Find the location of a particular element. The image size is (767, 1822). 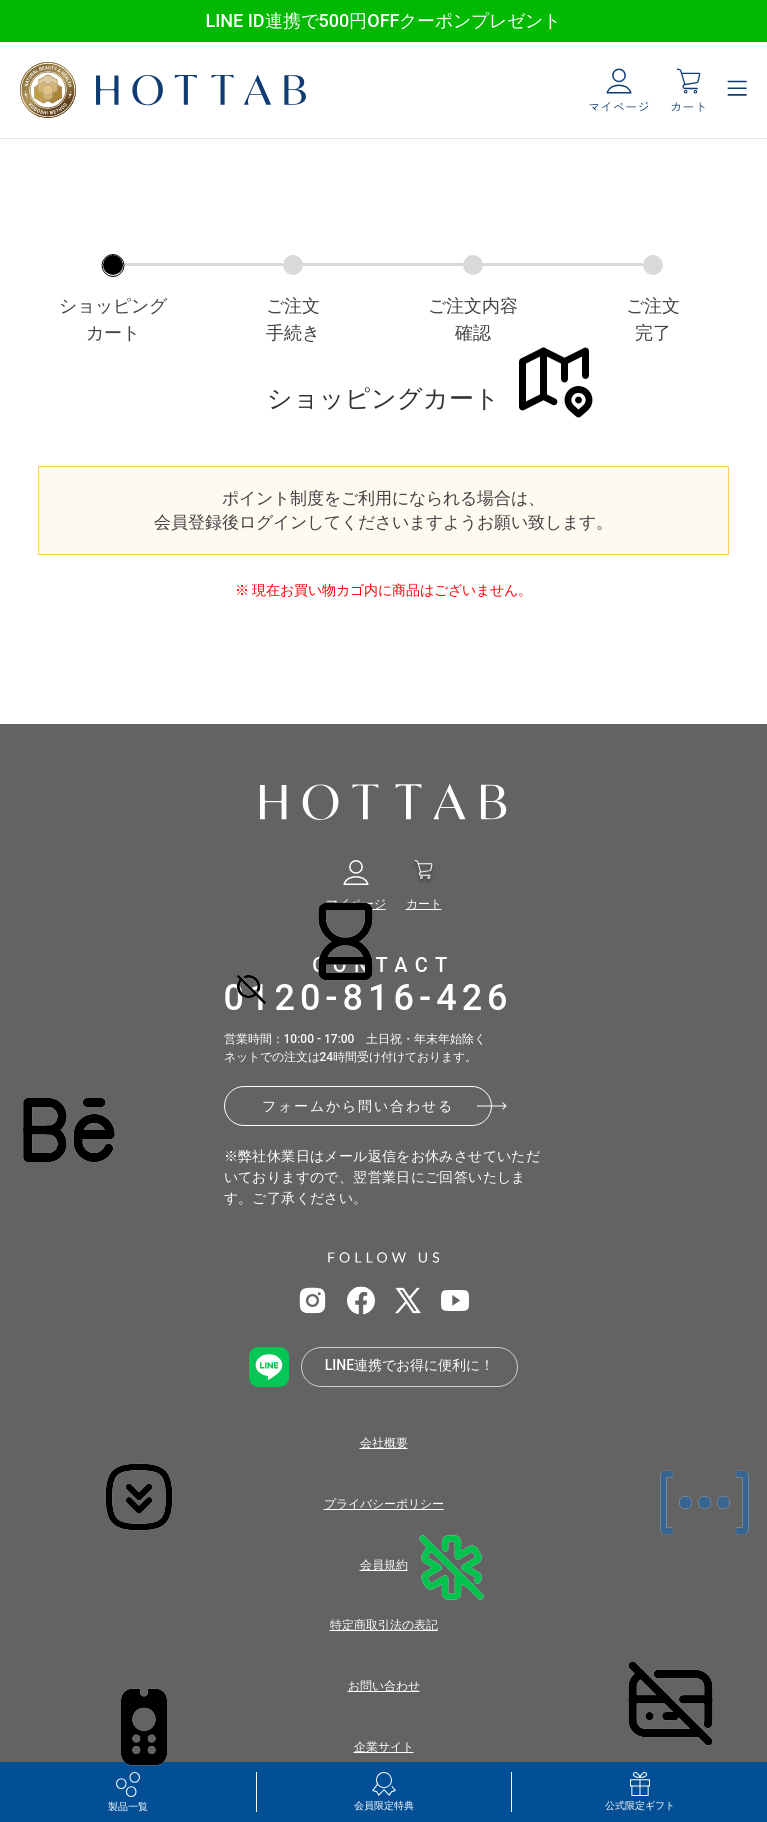

search functionality is disabled is located at coordinates (251, 989).